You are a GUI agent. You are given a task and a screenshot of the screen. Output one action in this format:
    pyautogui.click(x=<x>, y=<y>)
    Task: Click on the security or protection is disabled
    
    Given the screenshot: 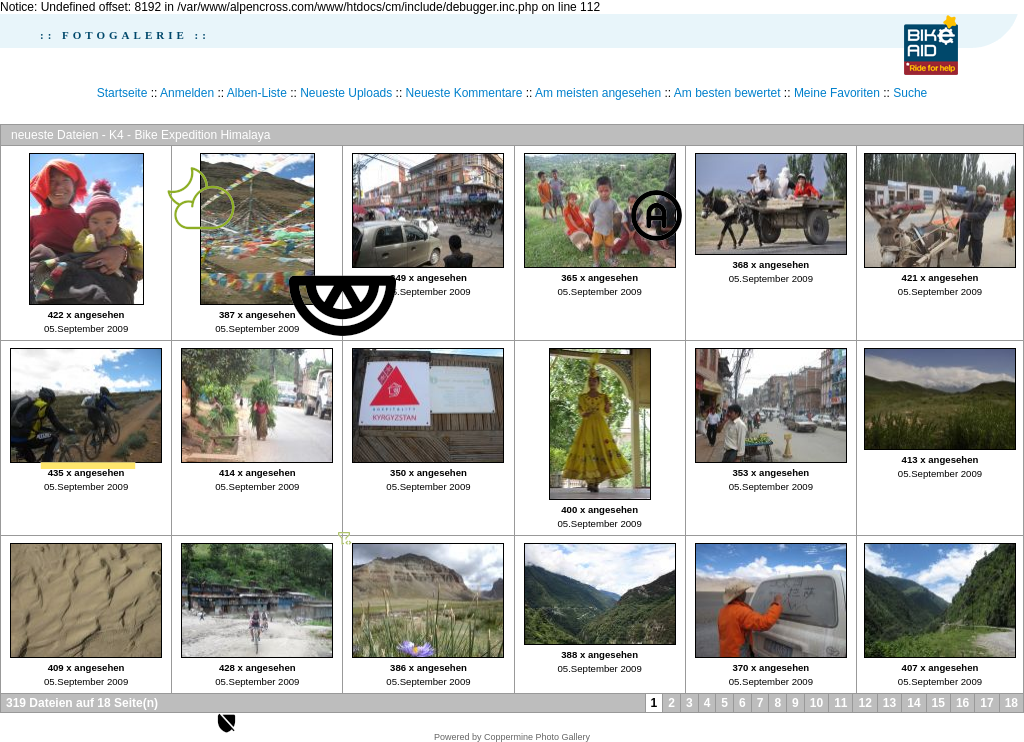 What is the action you would take?
    pyautogui.click(x=226, y=722)
    